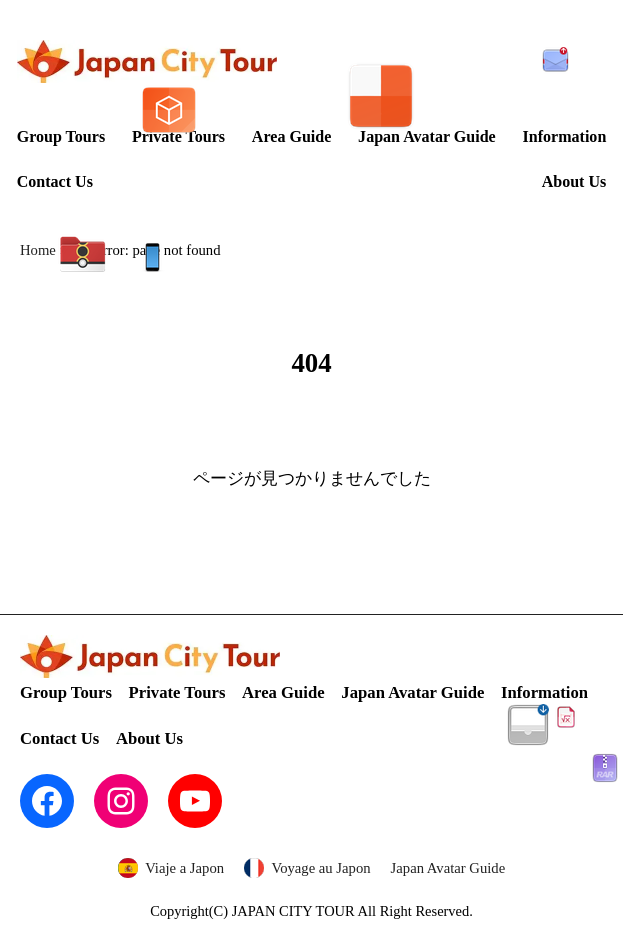 Image resolution: width=623 pixels, height=944 pixels. What do you see at coordinates (605, 768) in the screenshot?
I see `a compressed RAR archive file` at bounding box center [605, 768].